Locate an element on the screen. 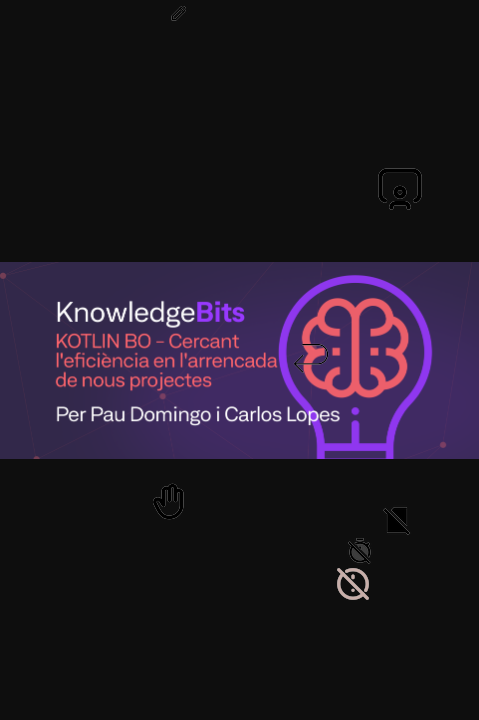 The width and height of the screenshot is (479, 720). disable or mute alerts is located at coordinates (353, 584).